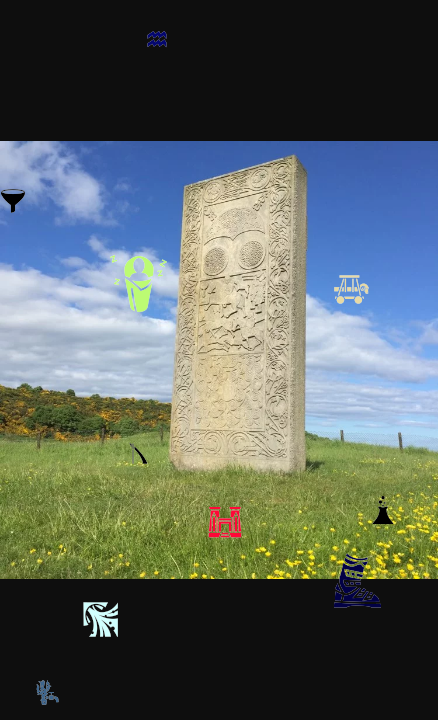  Describe the element at coordinates (13, 201) in the screenshot. I see `filter or sort content` at that location.